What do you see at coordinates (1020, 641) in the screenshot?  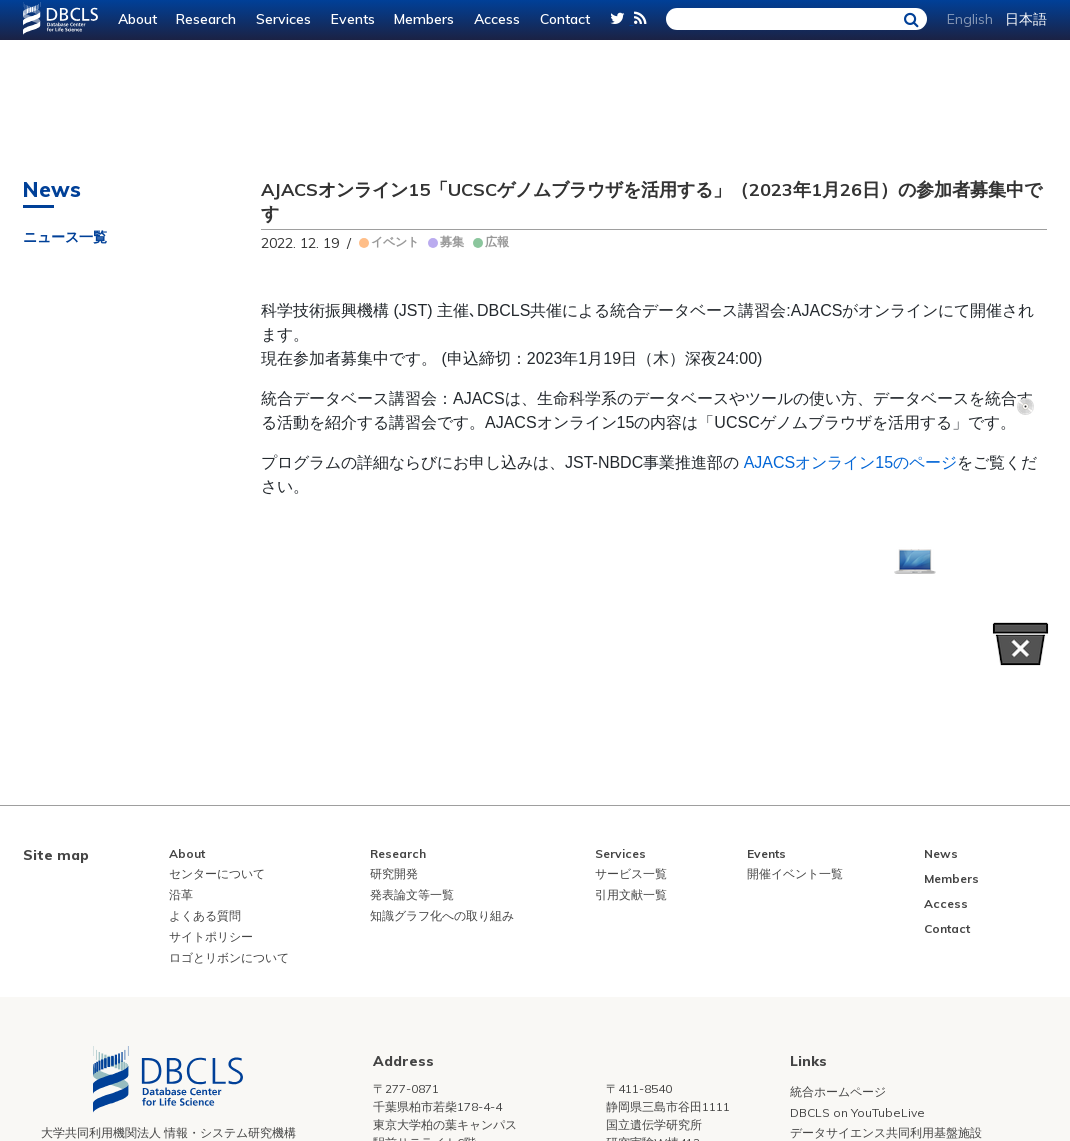 I see `view junk mail folder` at bounding box center [1020, 641].